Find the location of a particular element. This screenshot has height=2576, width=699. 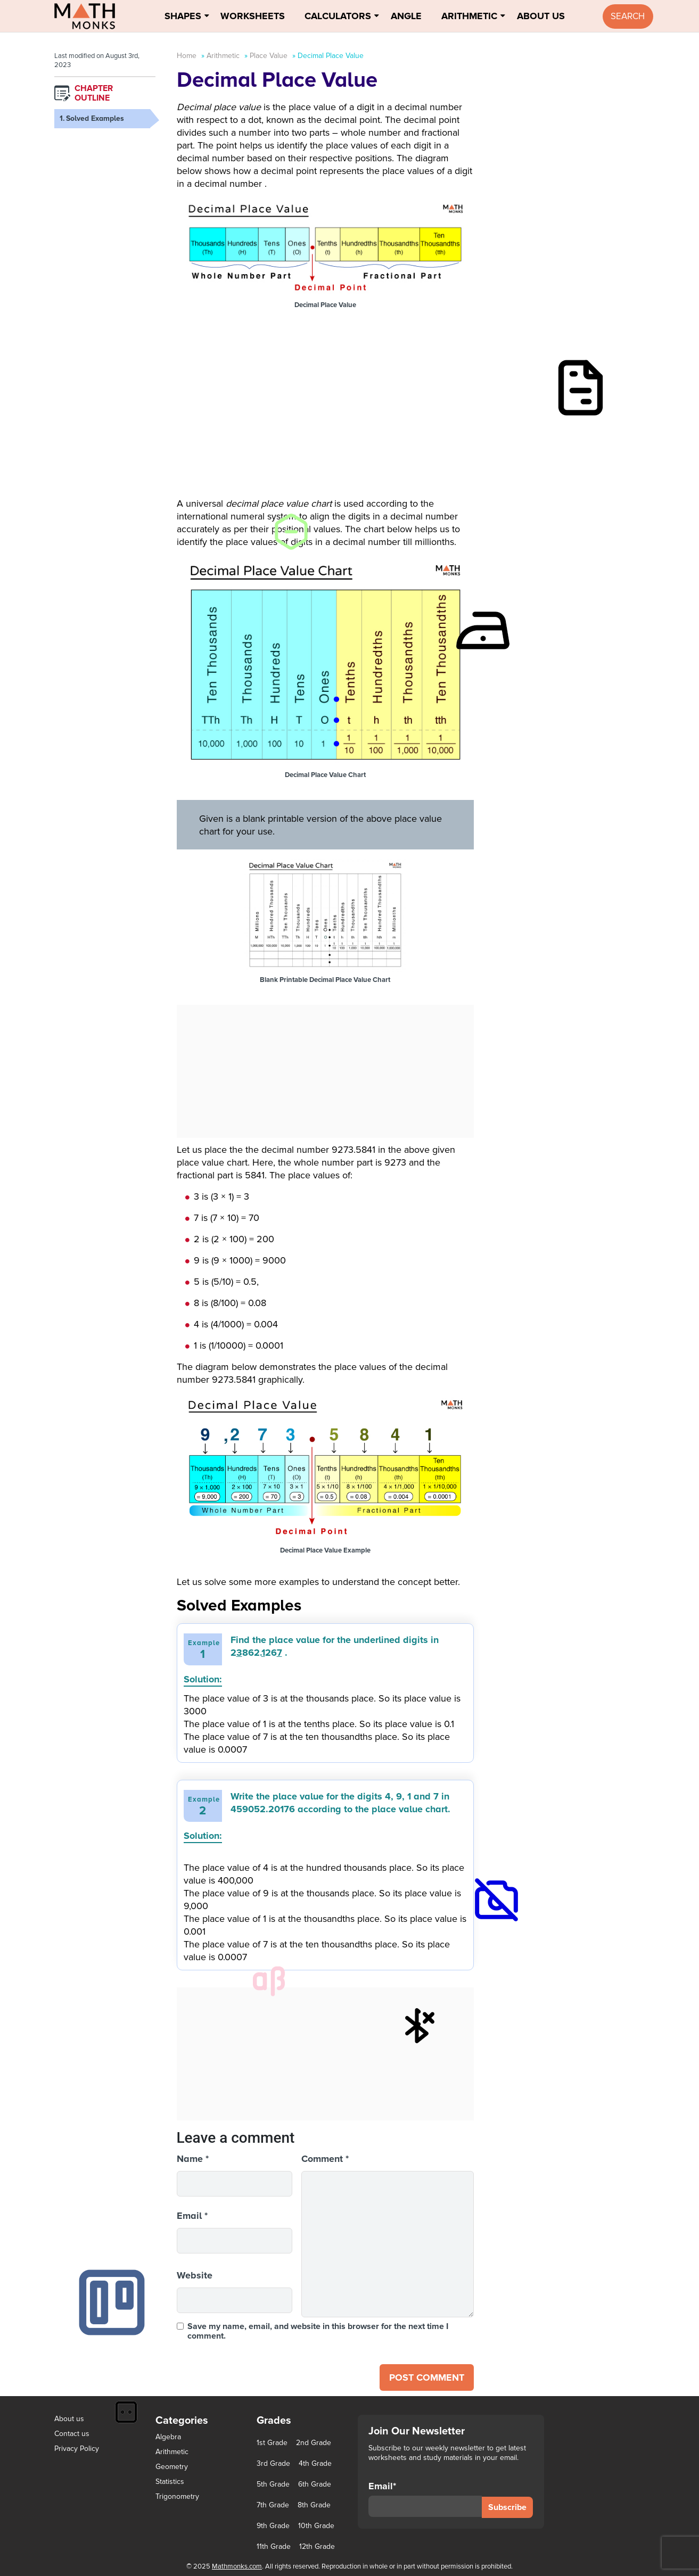

camera is disabled or turned off is located at coordinates (496, 1900).